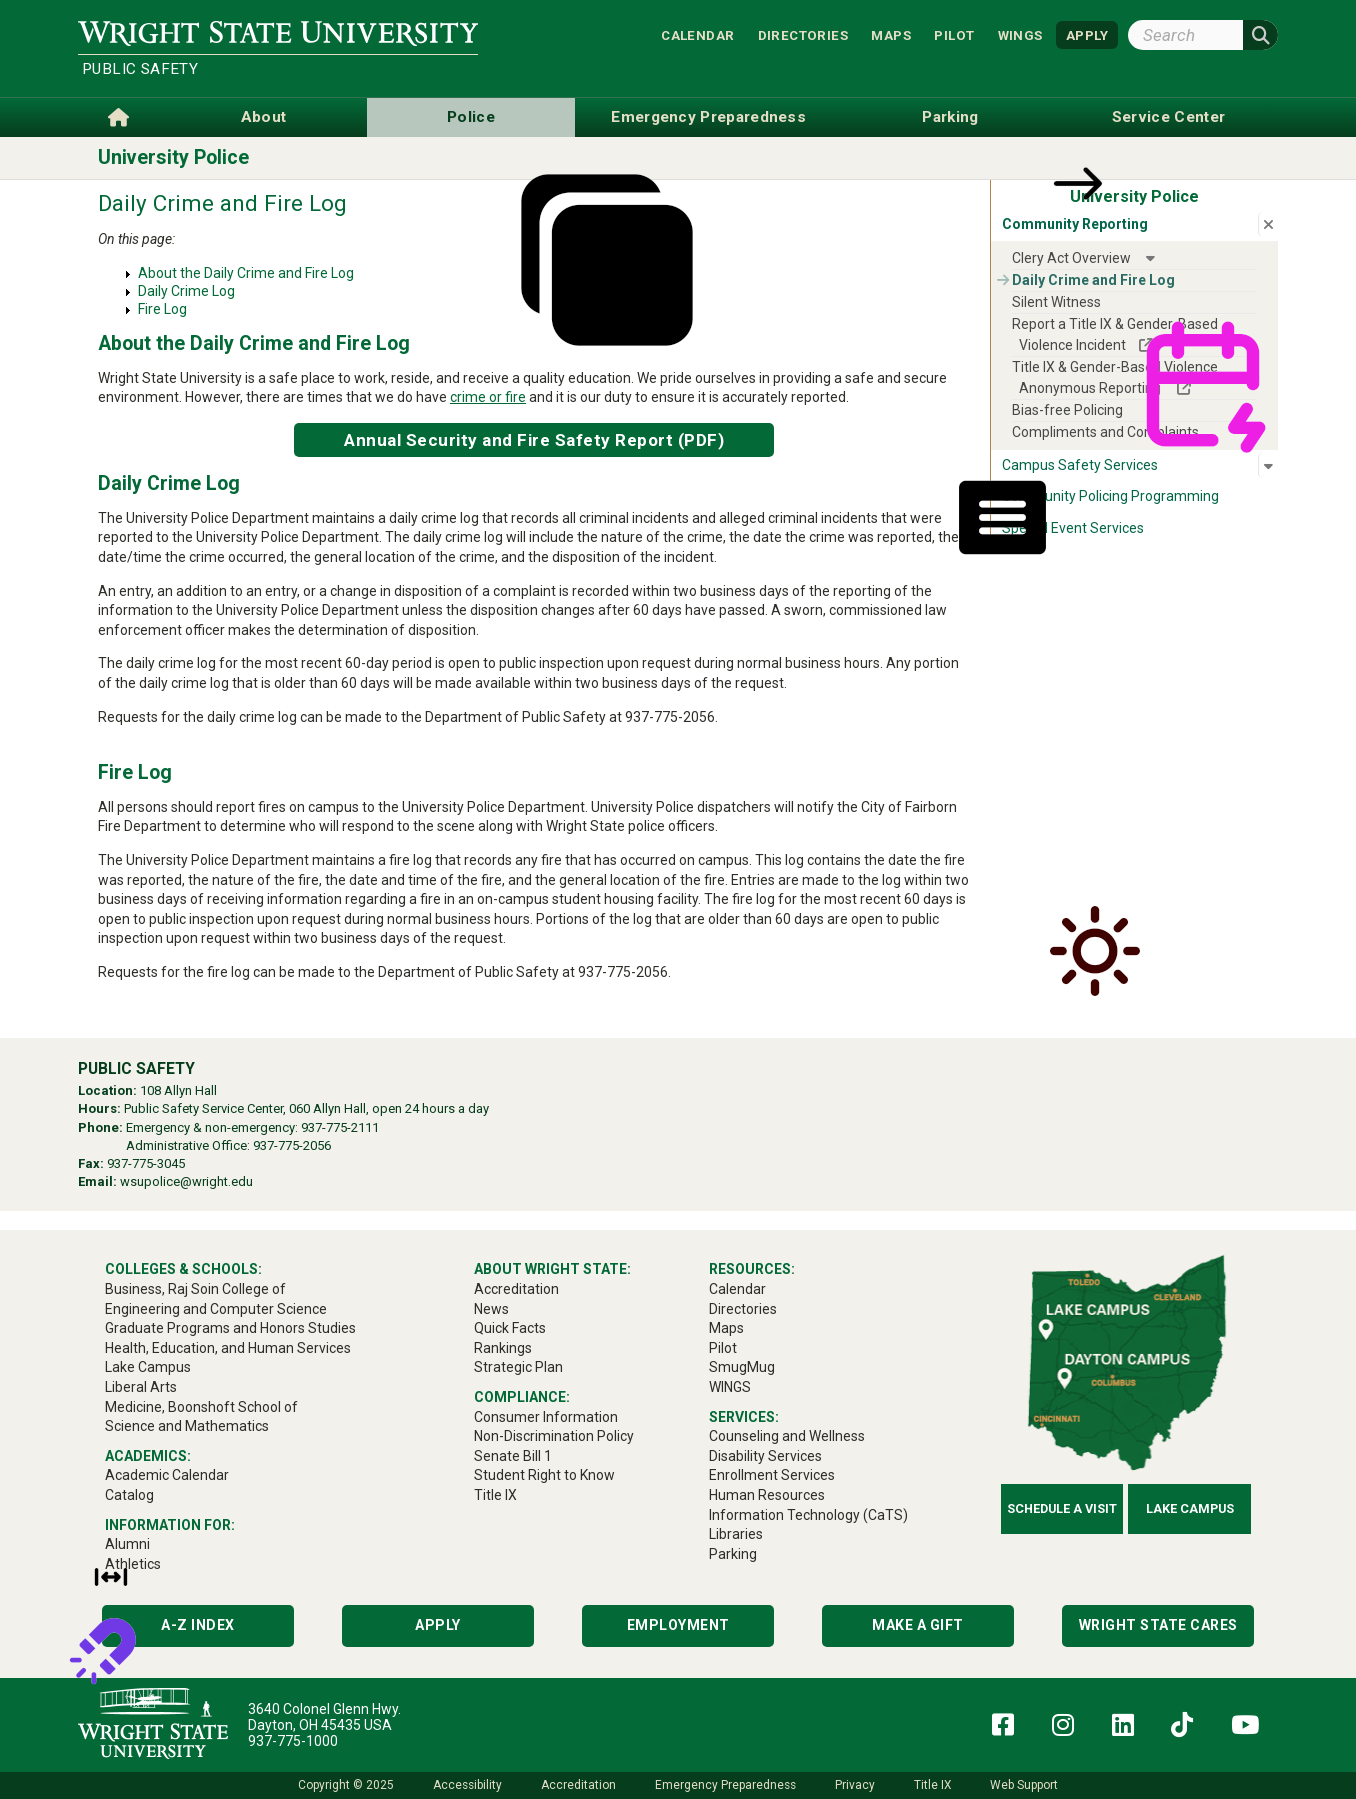  What do you see at coordinates (607, 260) in the screenshot?
I see `copy to clipboard` at bounding box center [607, 260].